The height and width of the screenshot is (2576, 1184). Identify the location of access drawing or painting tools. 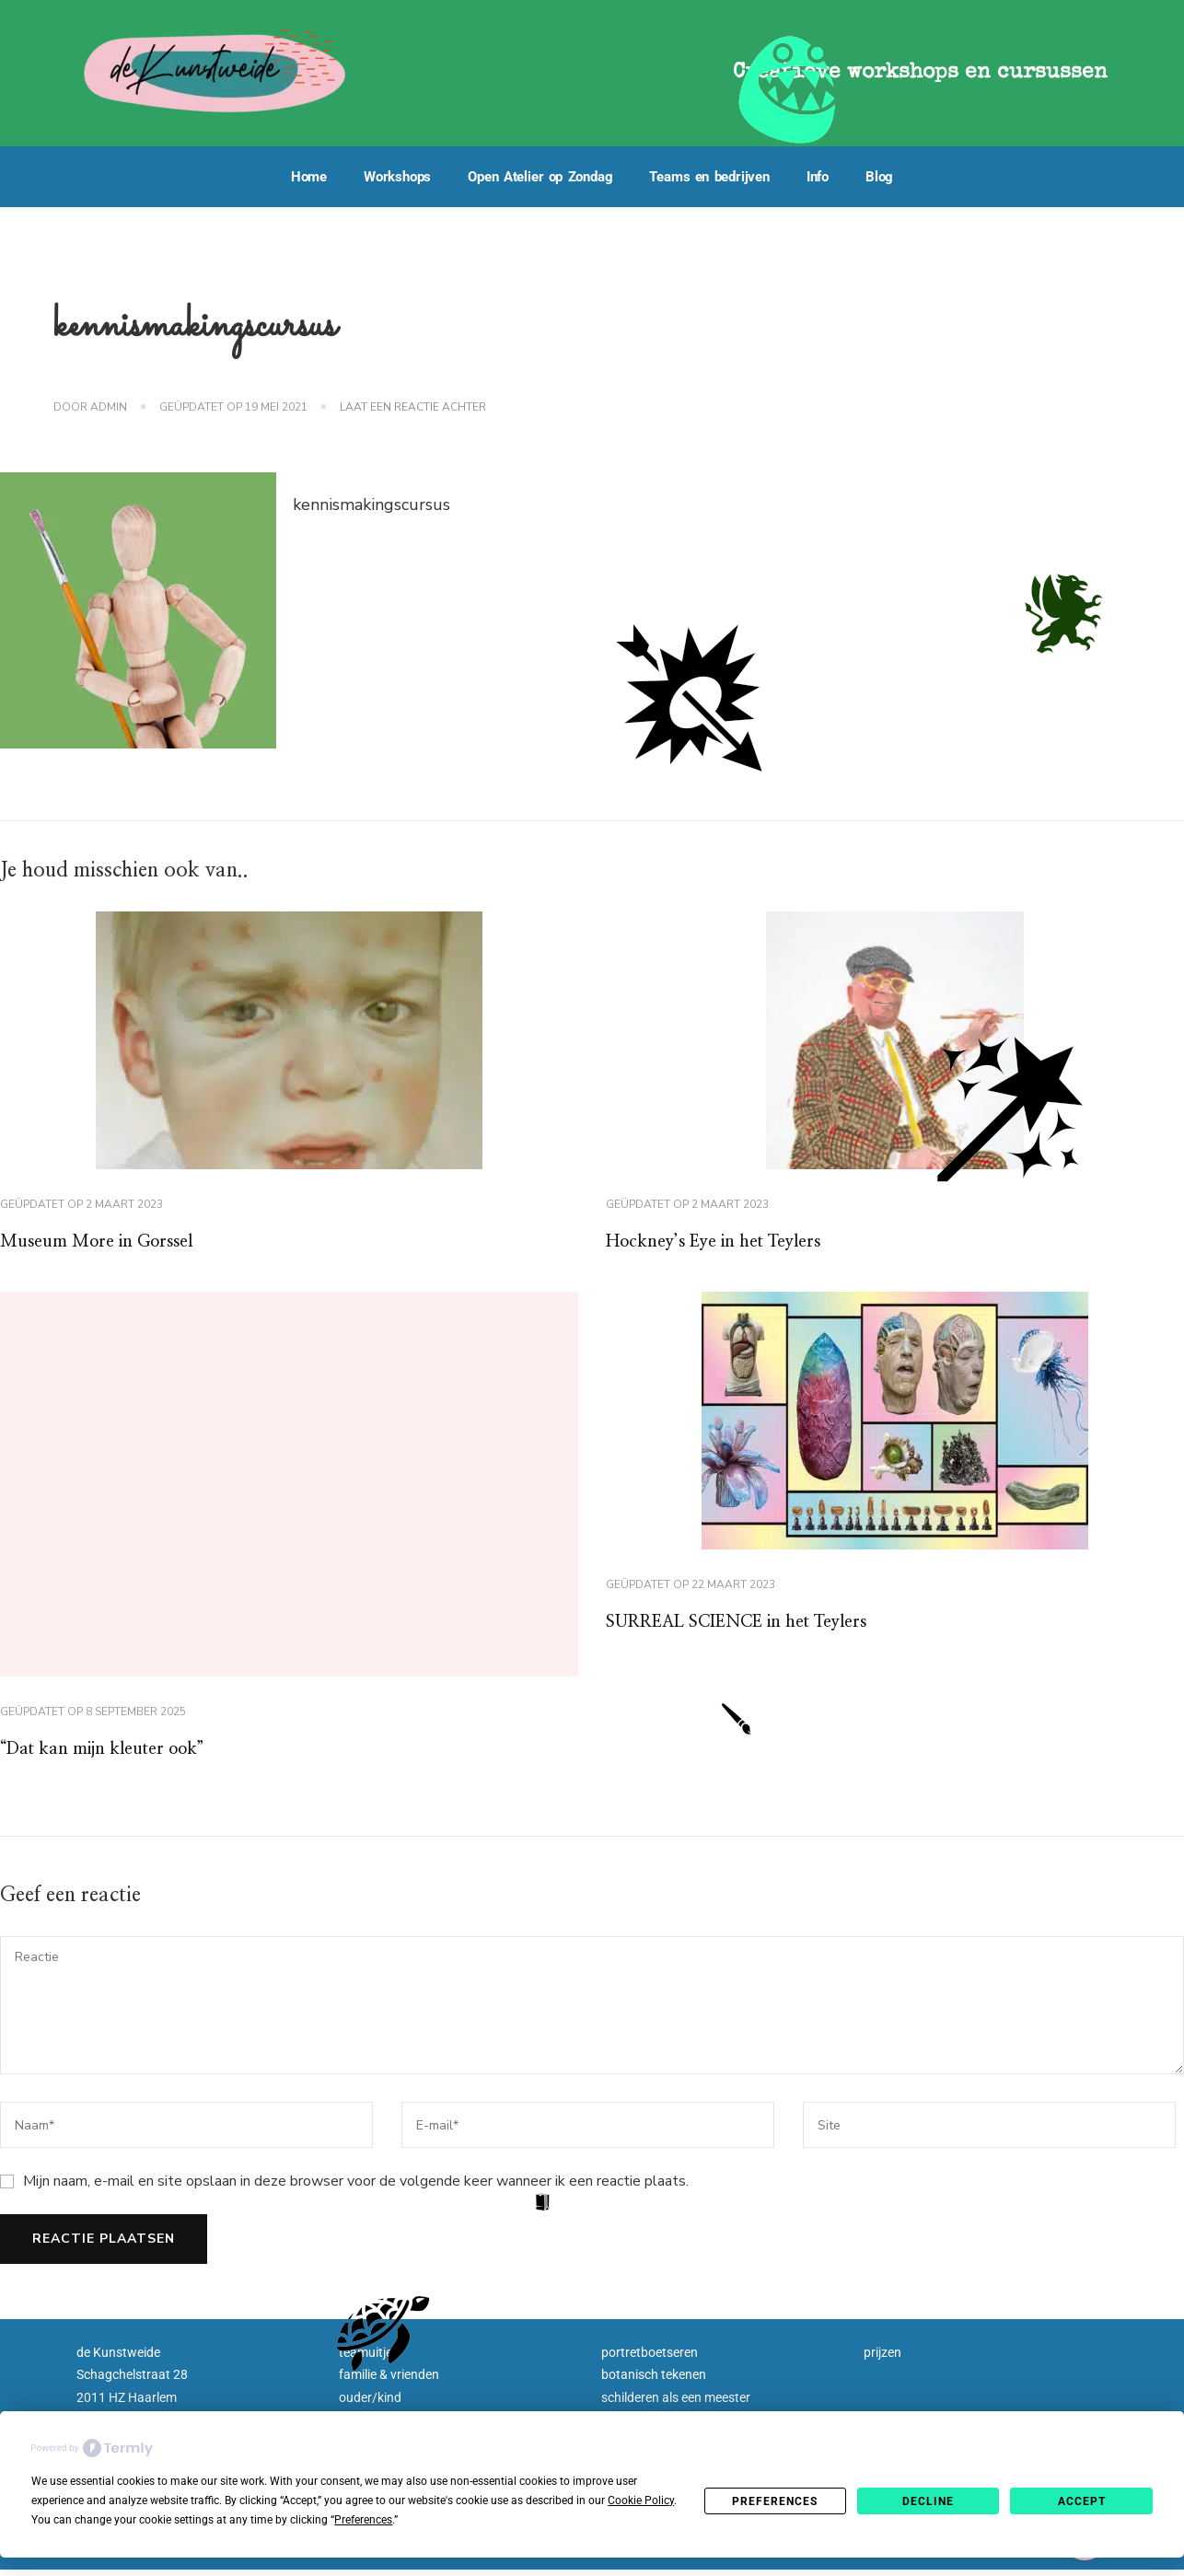
(737, 1719).